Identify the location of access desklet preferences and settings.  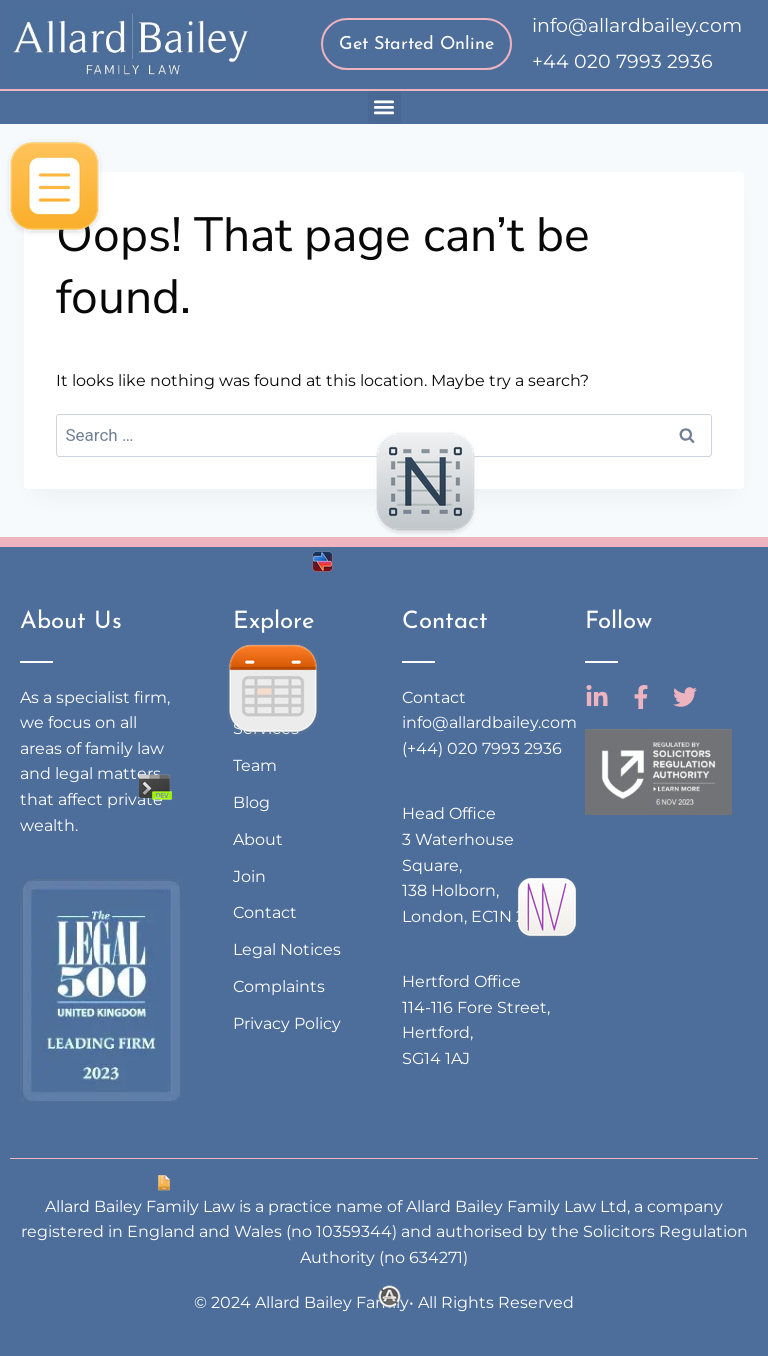
(54, 187).